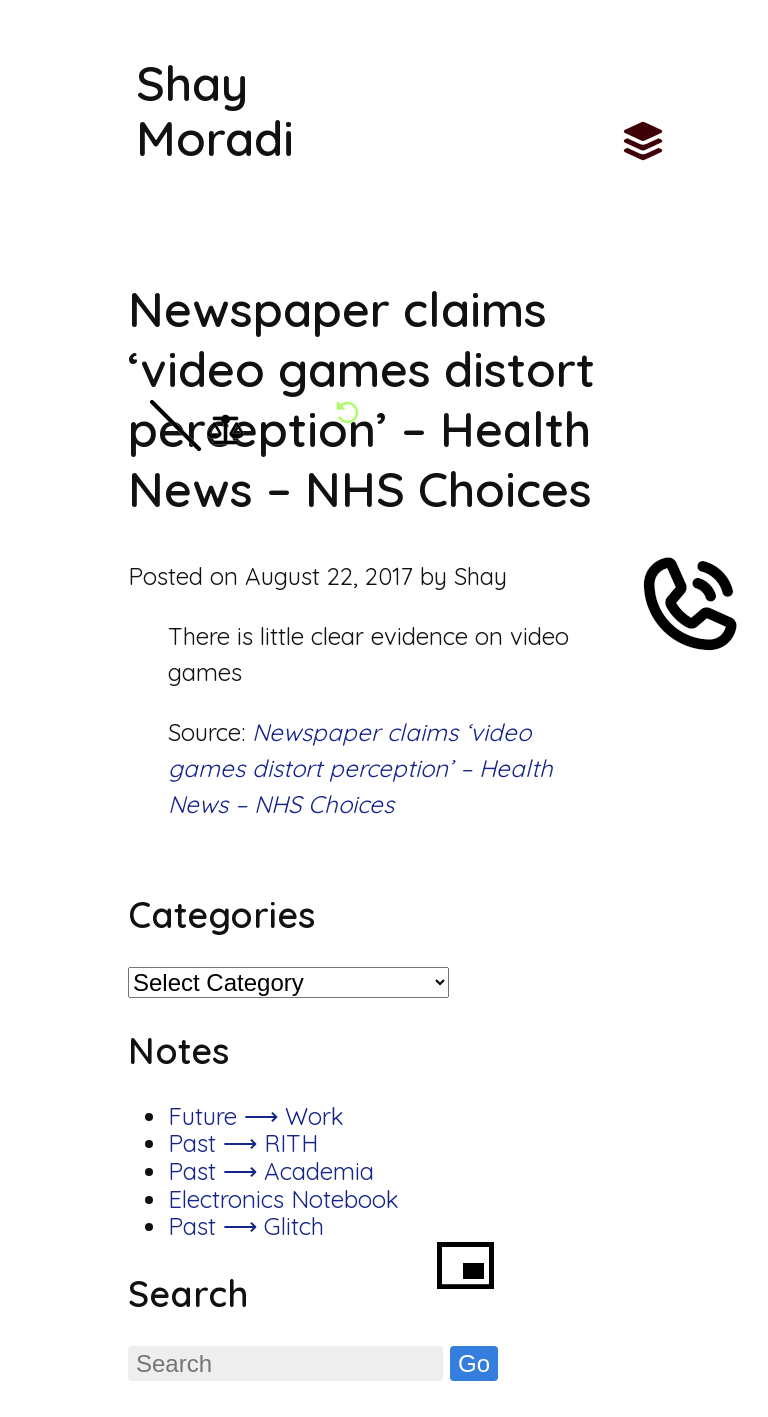  Describe the element at coordinates (225, 429) in the screenshot. I see `access legal terms or policies` at that location.